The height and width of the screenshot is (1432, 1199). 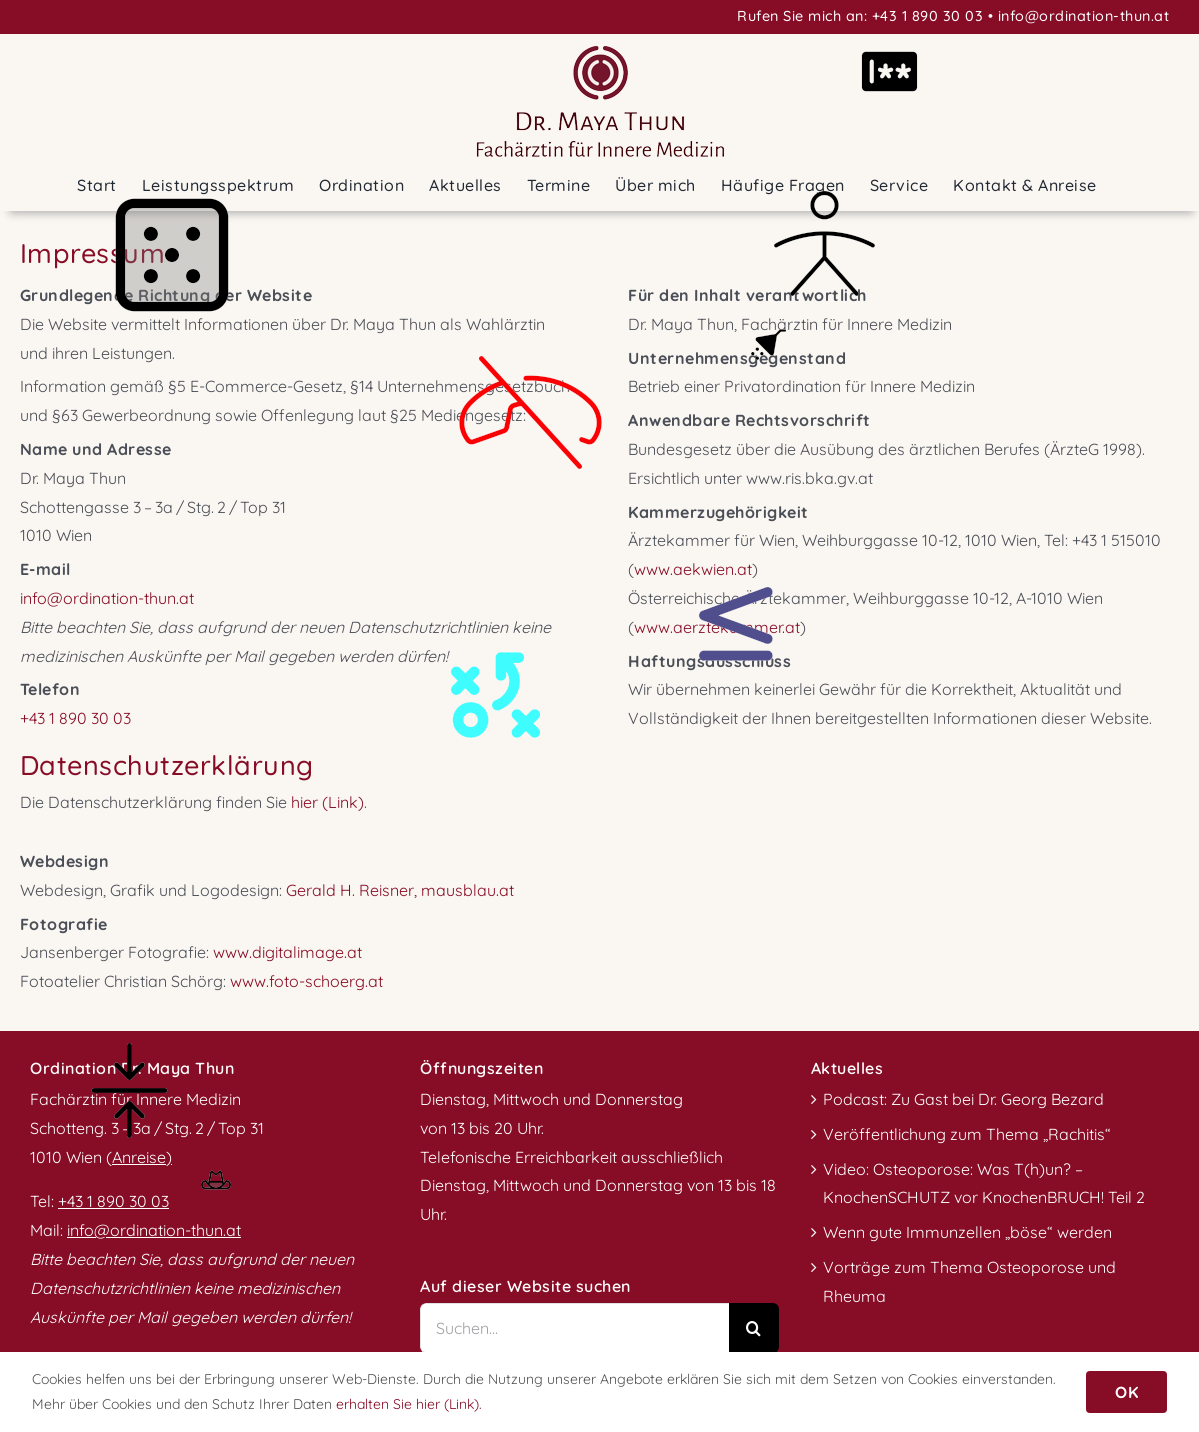 What do you see at coordinates (530, 412) in the screenshot?
I see `end or decline a phone call` at bounding box center [530, 412].